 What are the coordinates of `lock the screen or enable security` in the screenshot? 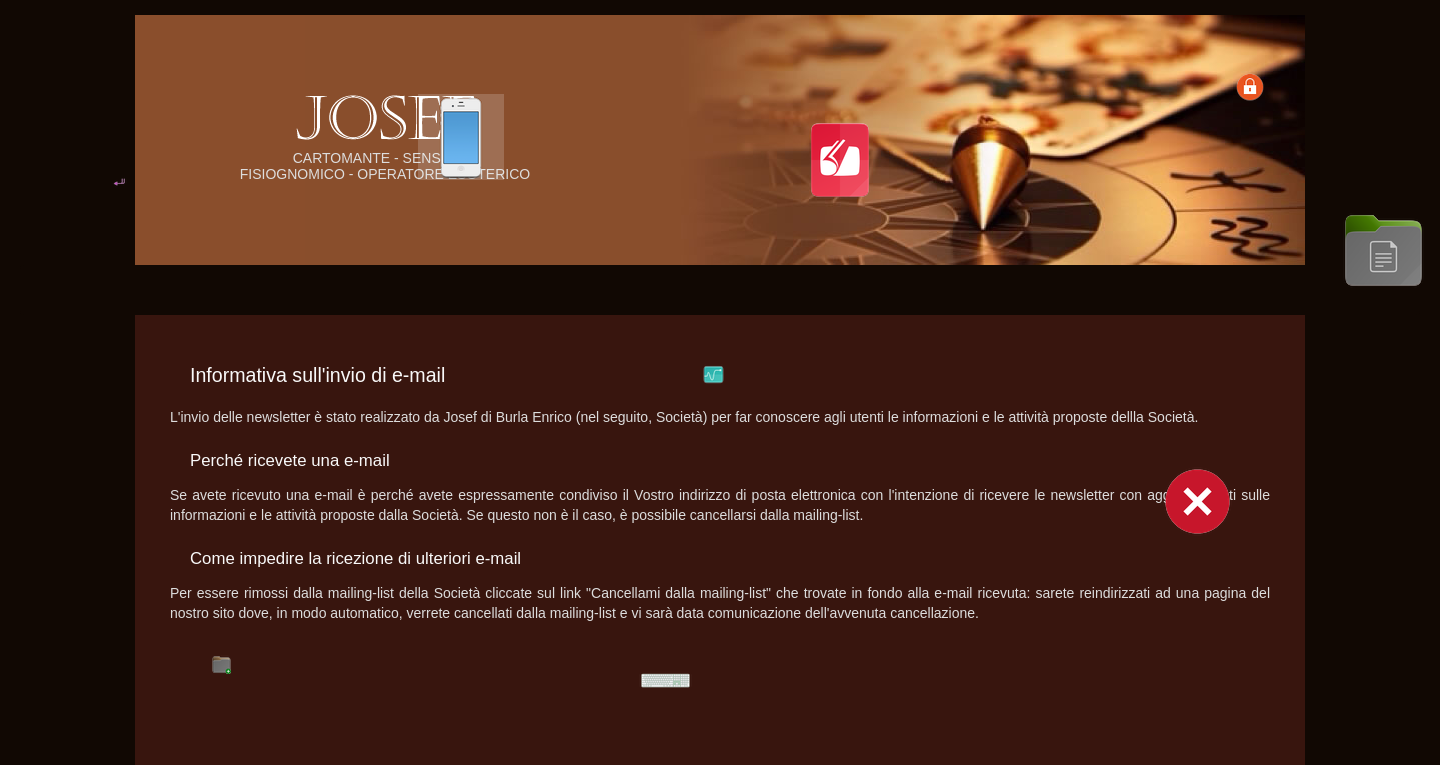 It's located at (1250, 87).